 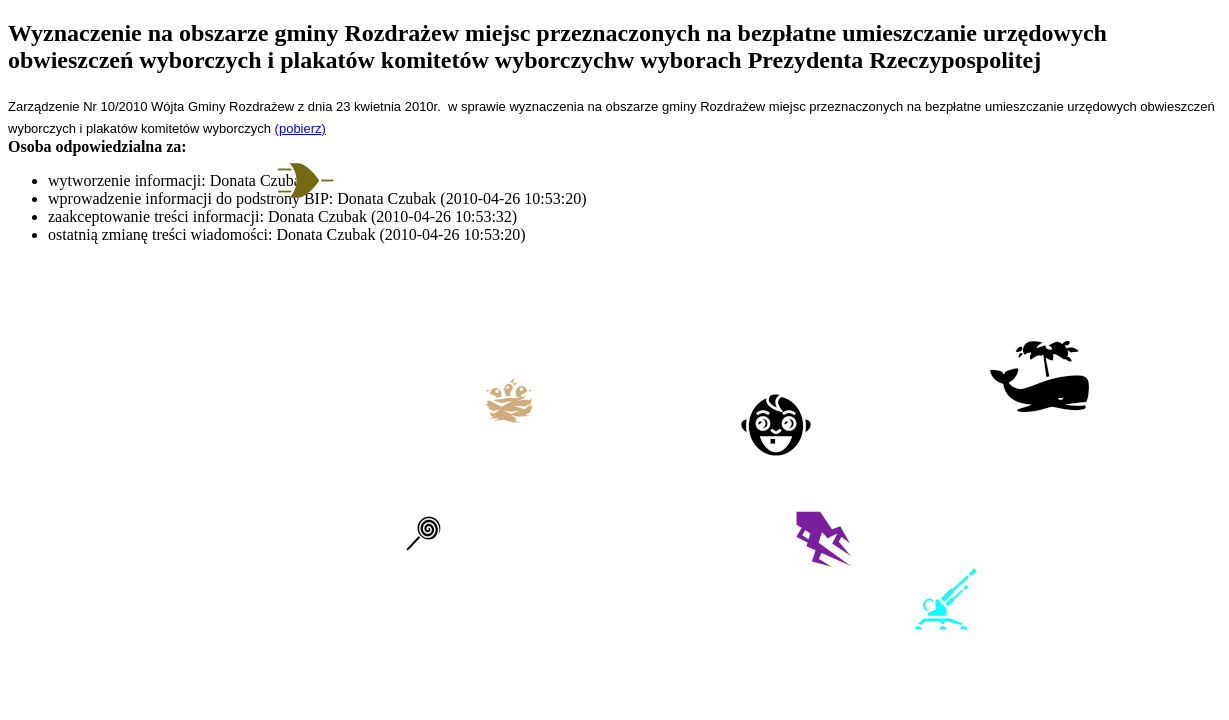 What do you see at coordinates (1039, 376) in the screenshot?
I see `ocean wildlife or marine life category` at bounding box center [1039, 376].